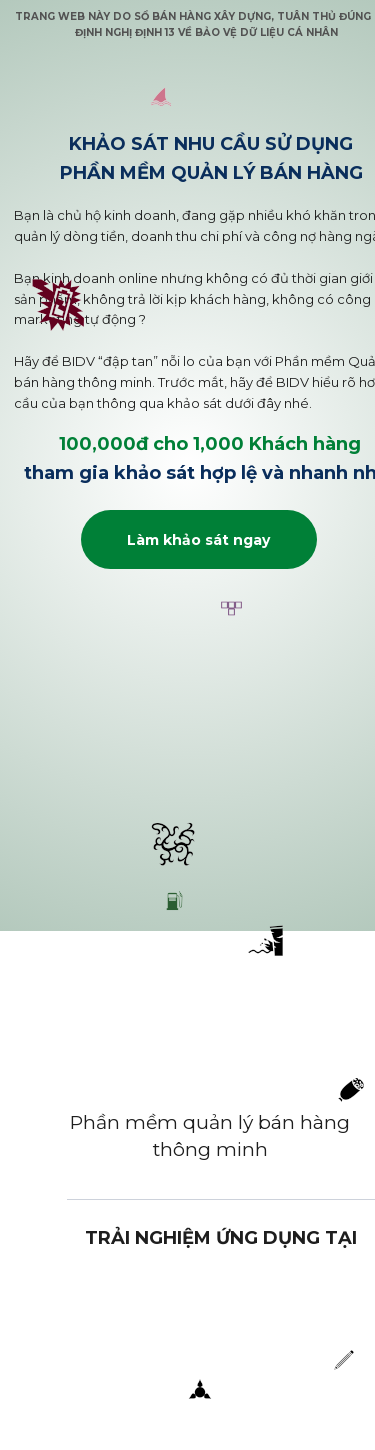  Describe the element at coordinates (265, 938) in the screenshot. I see `indicates coastal or cliff terrain in a game map` at that location.